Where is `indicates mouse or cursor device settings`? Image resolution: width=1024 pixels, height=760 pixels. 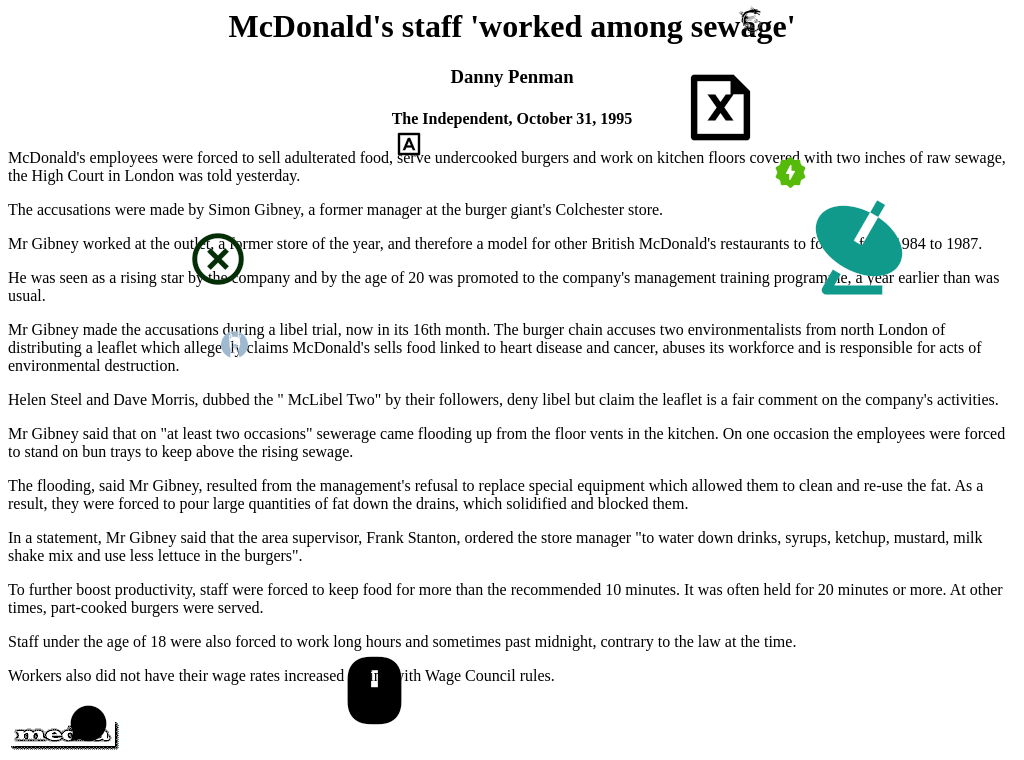 indicates mouse or cursor device settings is located at coordinates (374, 690).